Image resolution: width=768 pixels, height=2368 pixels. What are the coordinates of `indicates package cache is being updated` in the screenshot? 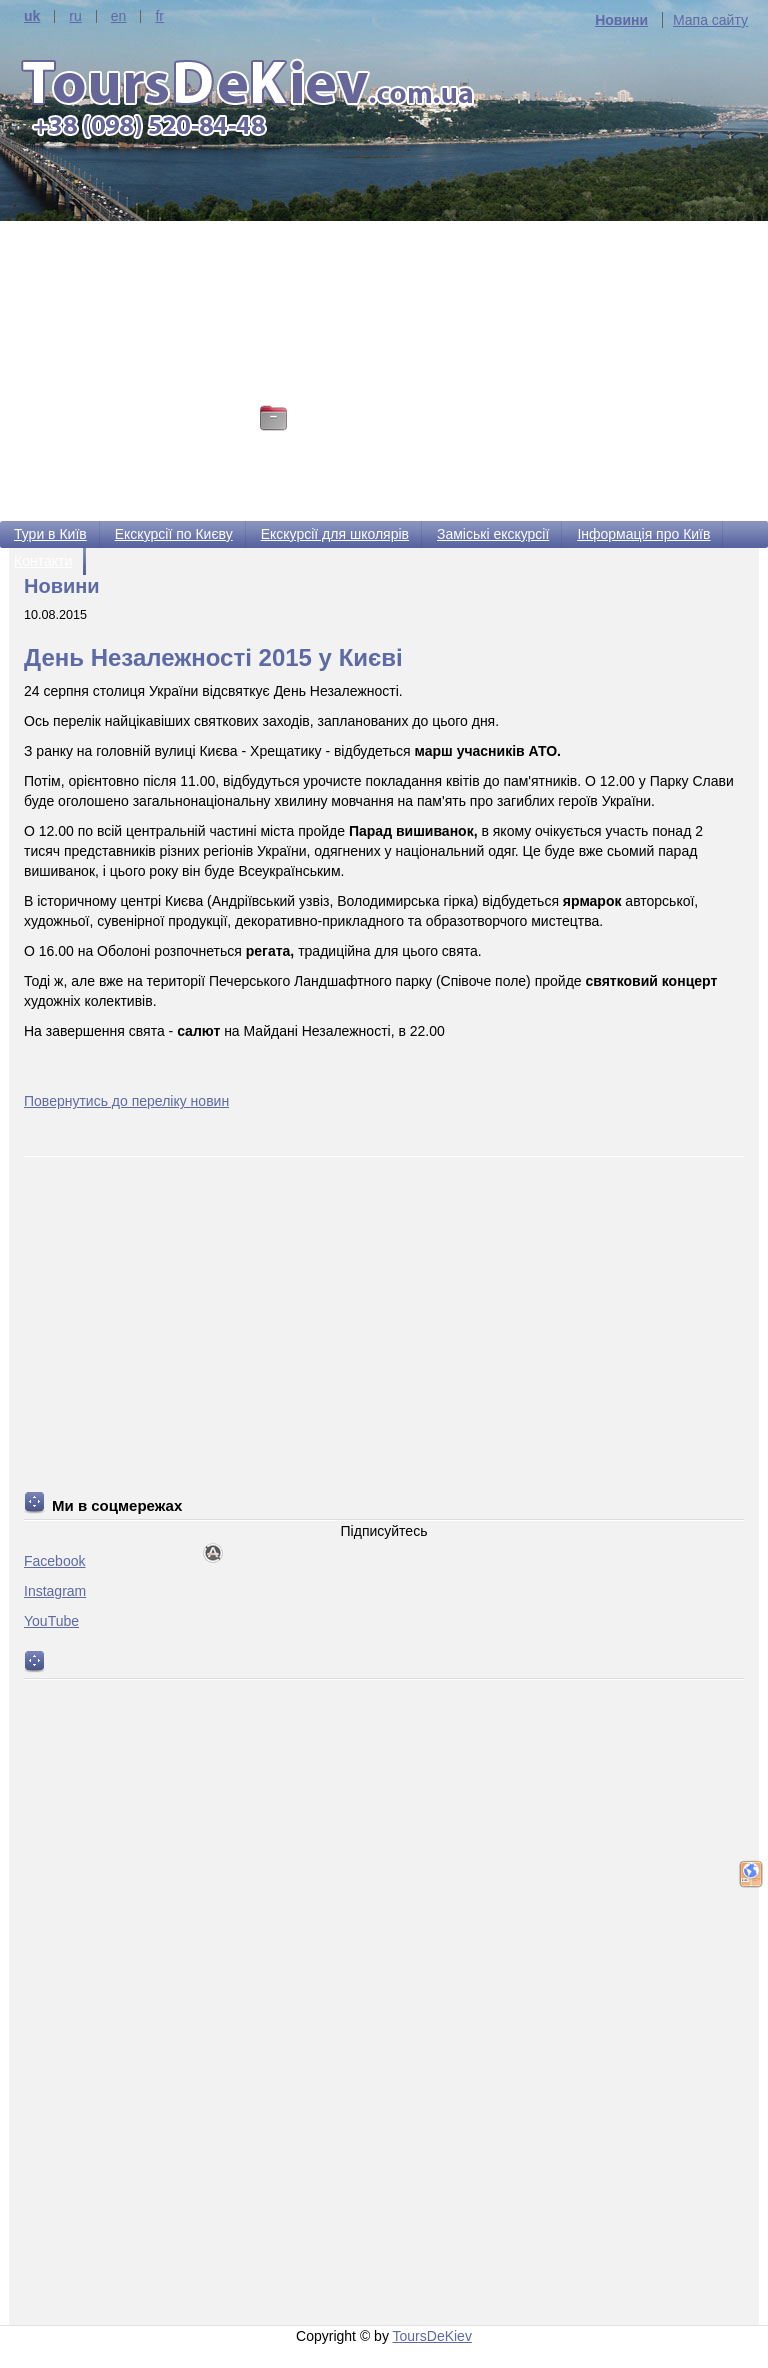 It's located at (751, 1874).